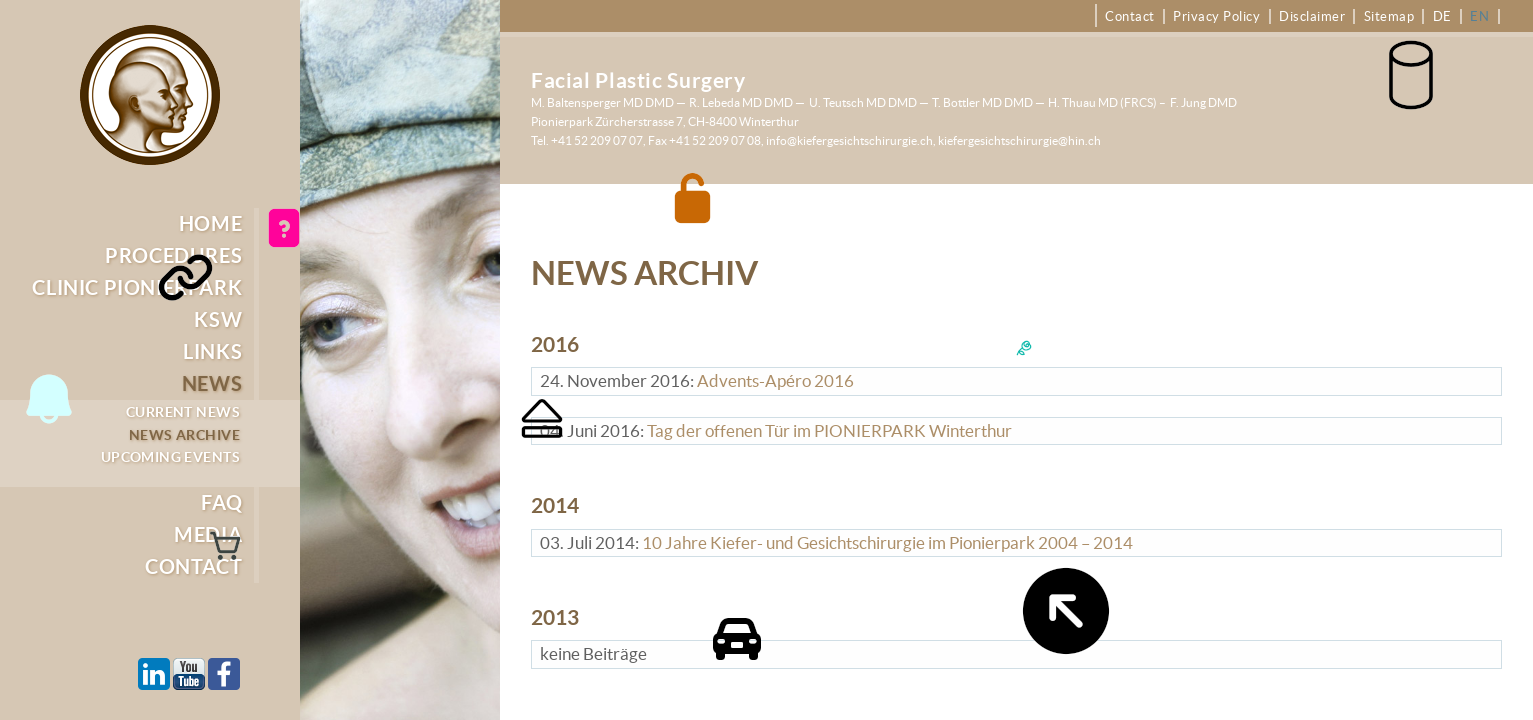 This screenshot has width=1533, height=720. What do you see at coordinates (692, 199) in the screenshot?
I see `unlock this item or feature` at bounding box center [692, 199].